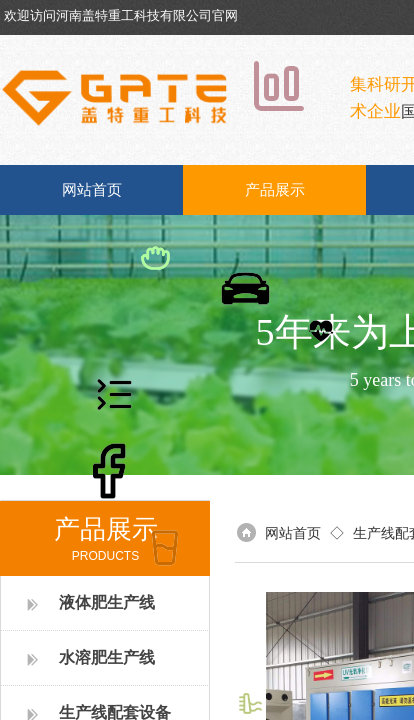  I want to click on collapse or minimize list items, so click(114, 394).